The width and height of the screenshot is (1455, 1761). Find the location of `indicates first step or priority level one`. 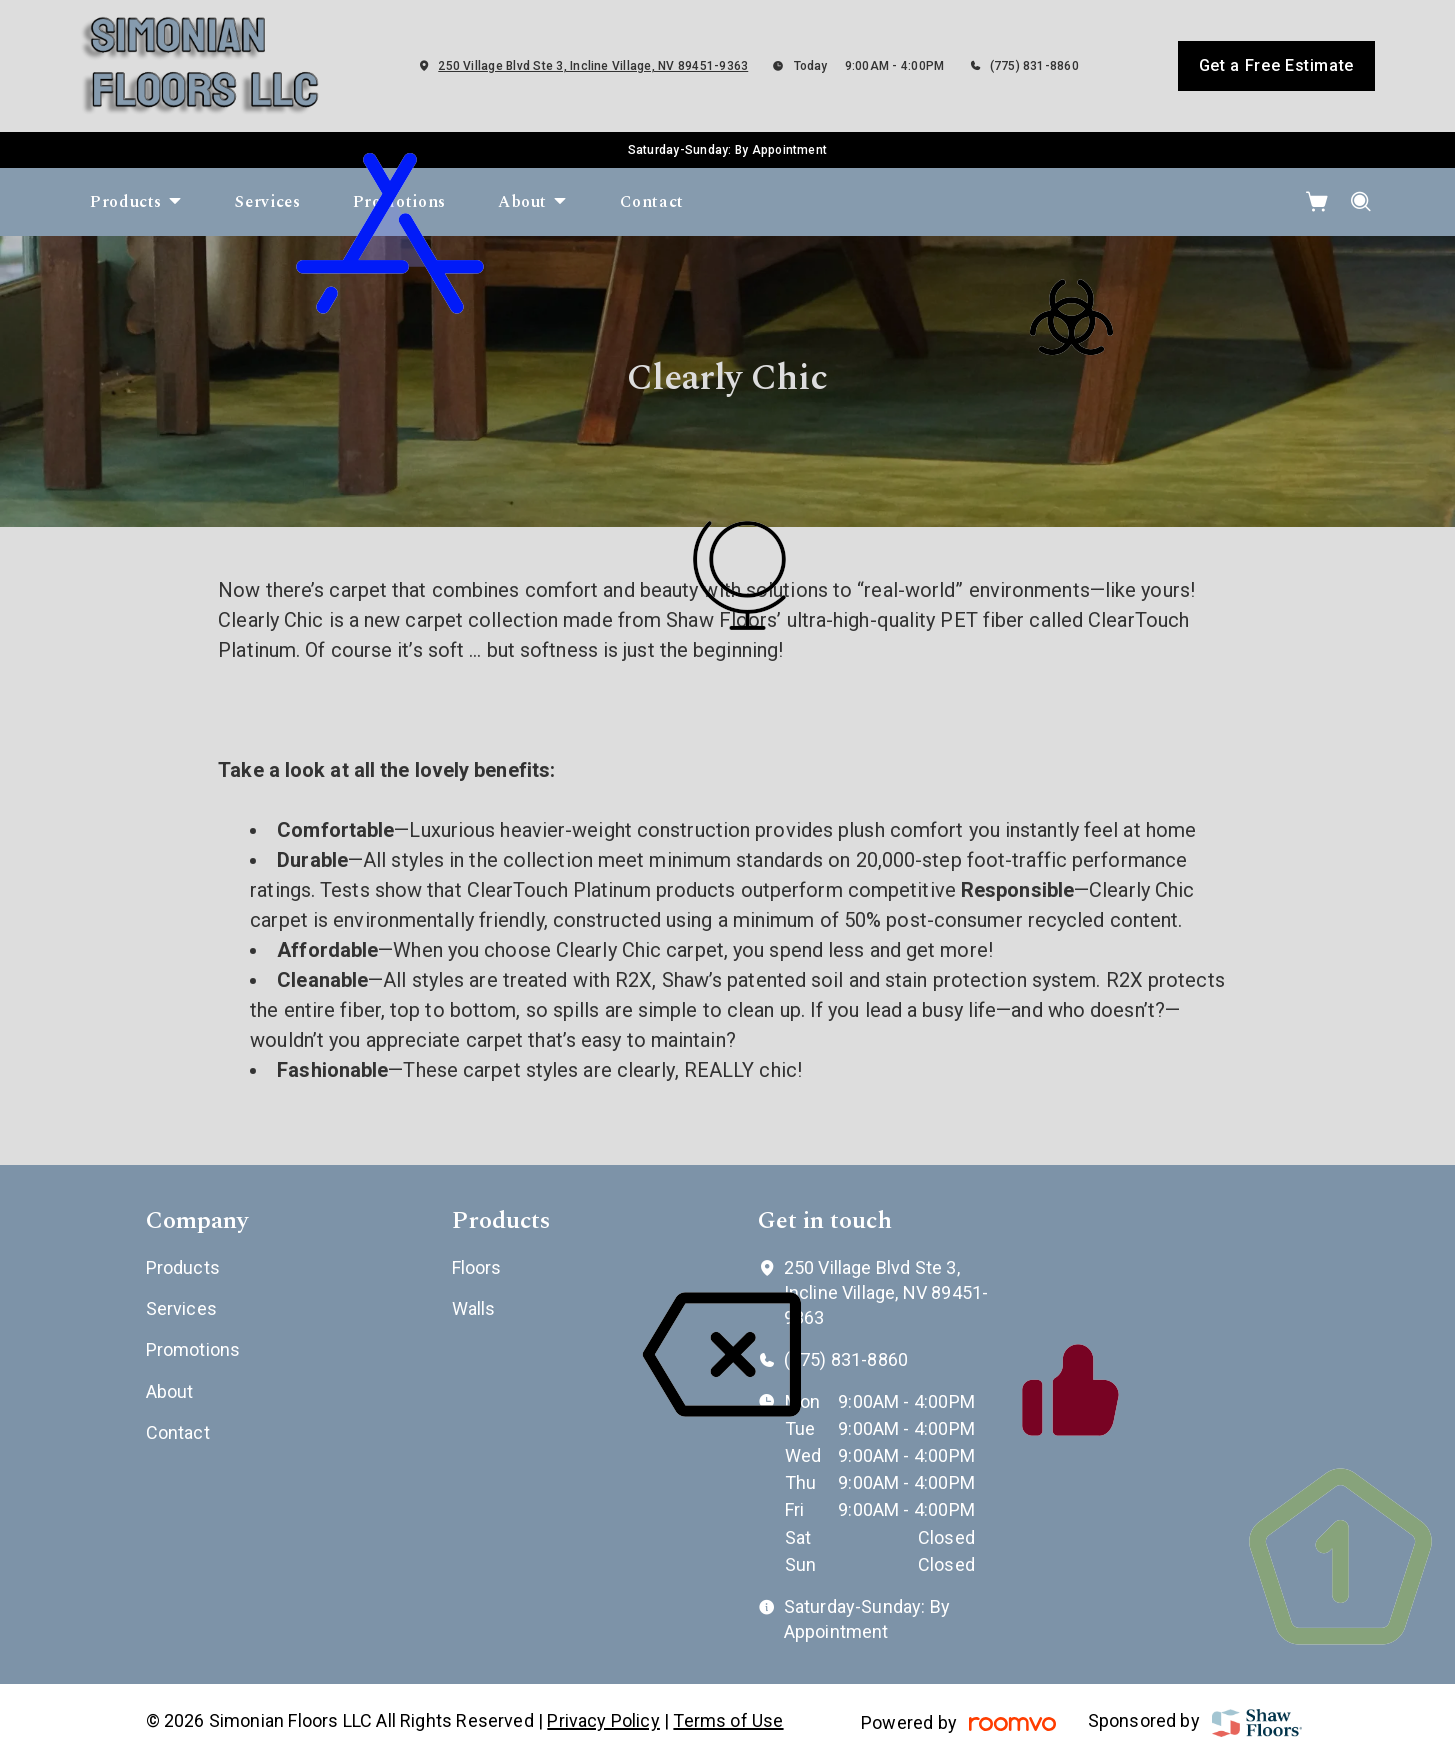

indicates first step or priority level one is located at coordinates (1340, 1561).